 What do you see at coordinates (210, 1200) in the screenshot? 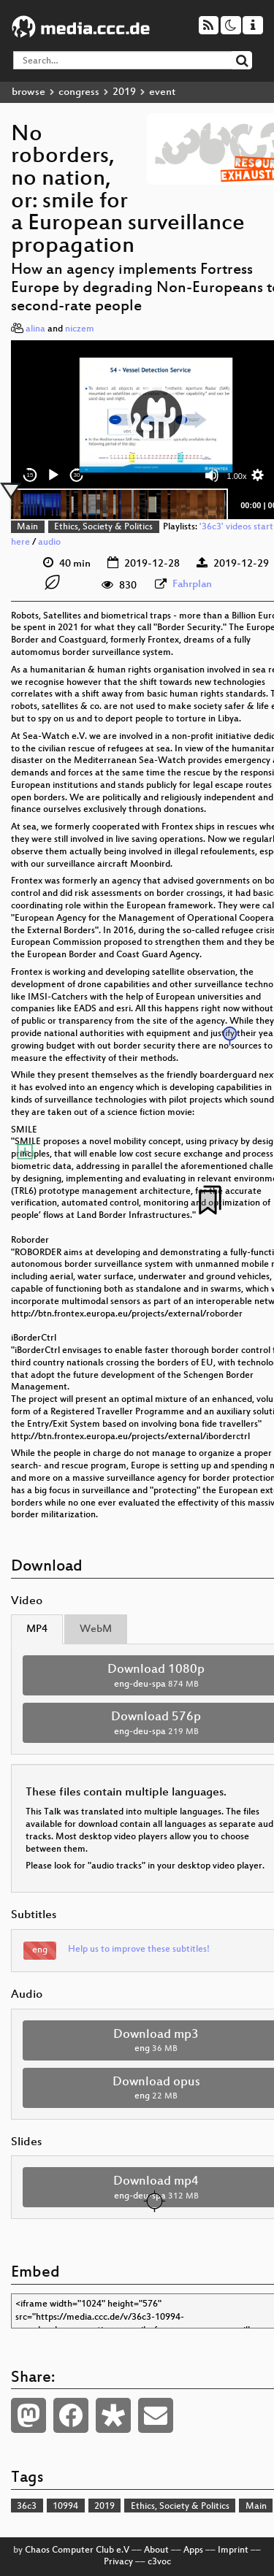
I see `view your saved bookmarks` at bounding box center [210, 1200].